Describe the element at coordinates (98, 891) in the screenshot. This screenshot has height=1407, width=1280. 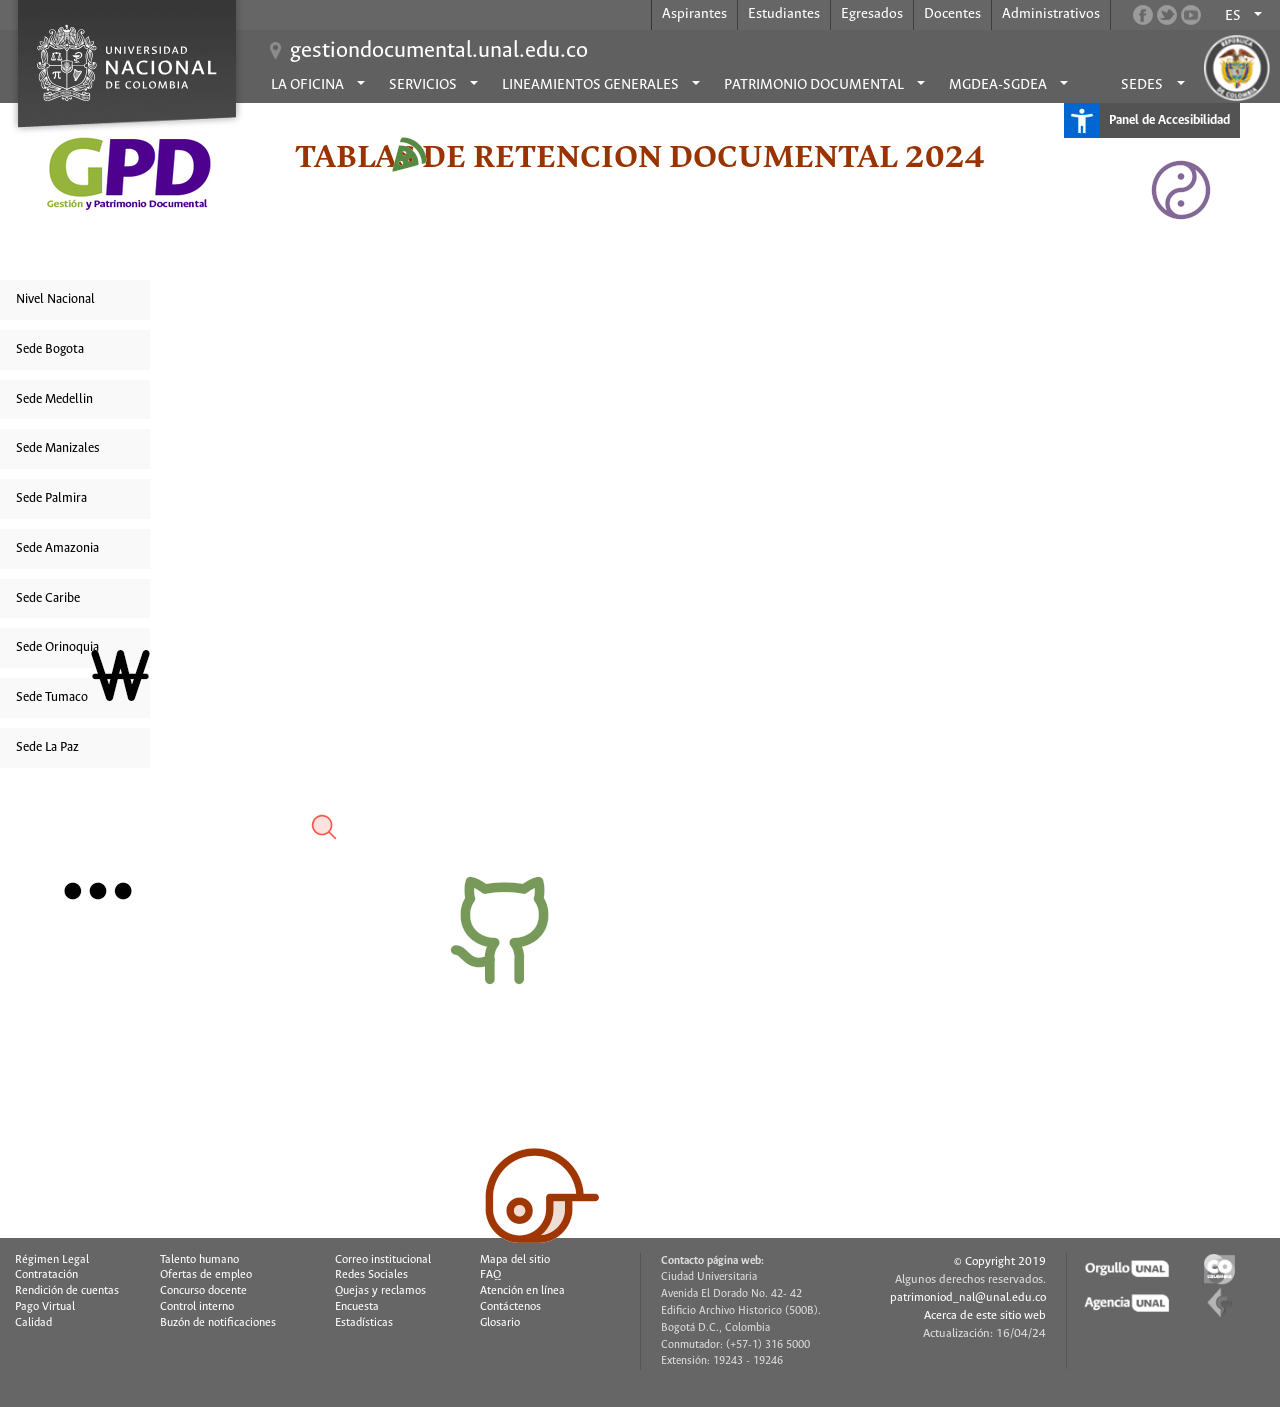
I see `access more options or actions` at that location.